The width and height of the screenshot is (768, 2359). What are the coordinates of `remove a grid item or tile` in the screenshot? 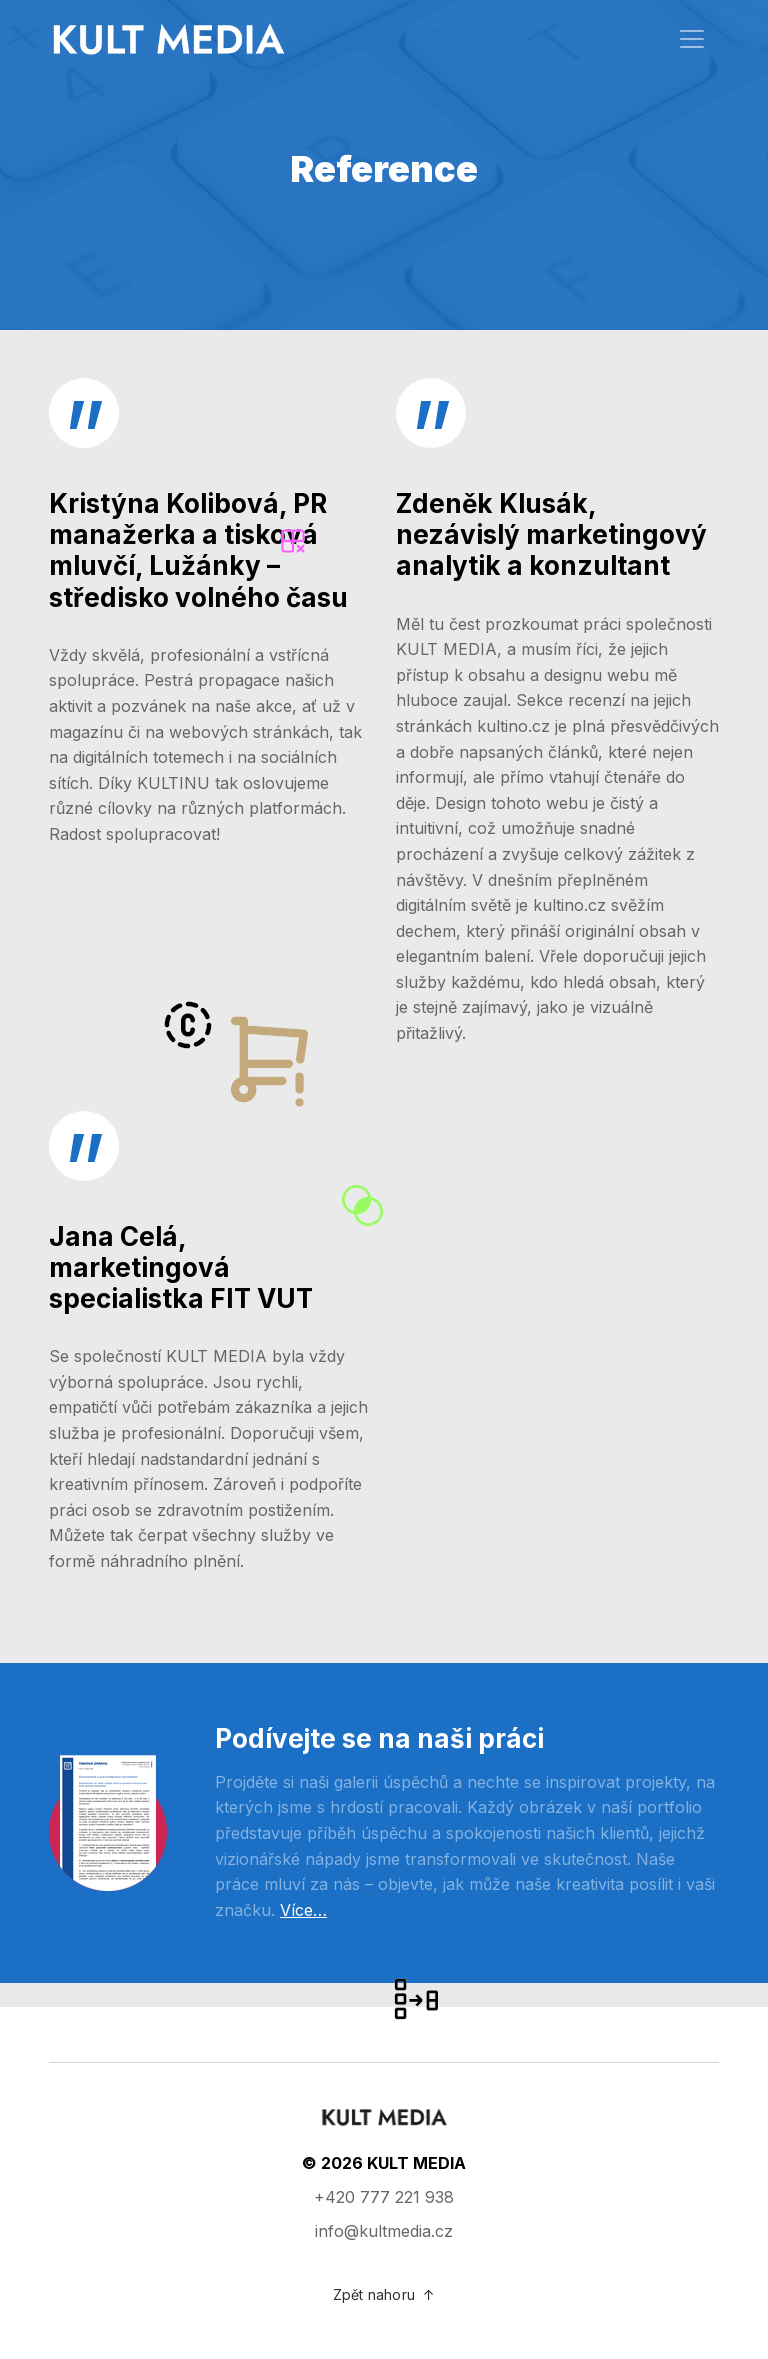 It's located at (293, 541).